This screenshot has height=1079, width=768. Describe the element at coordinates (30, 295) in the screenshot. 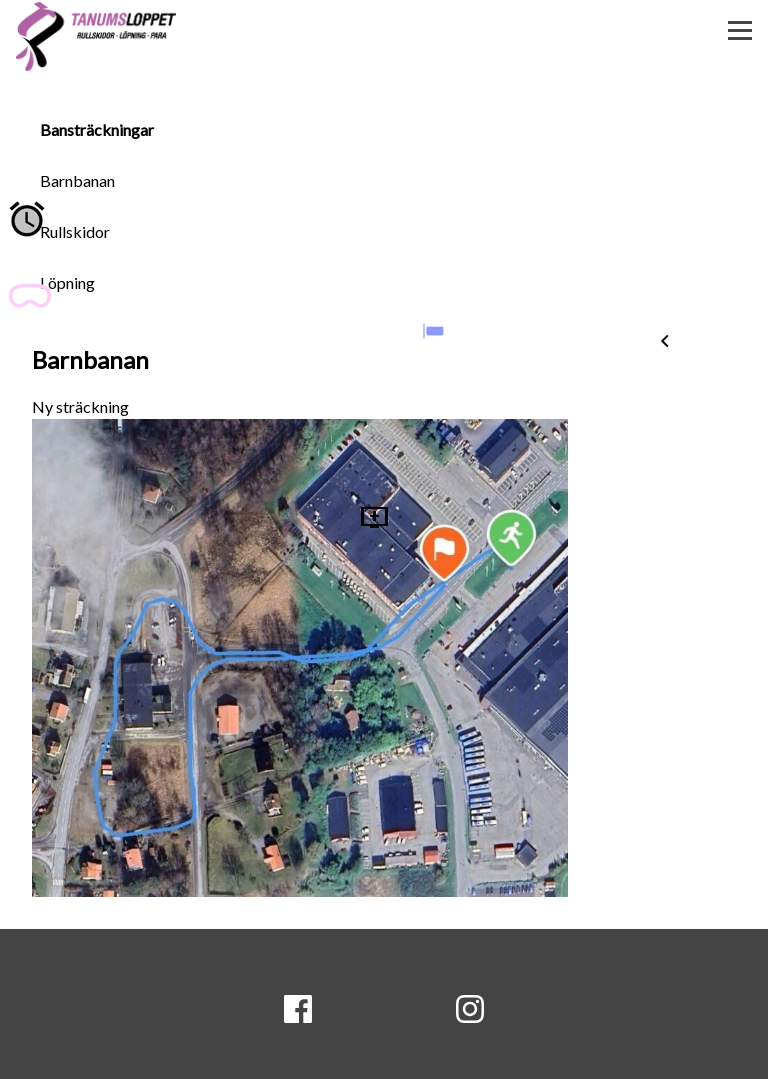

I see `access apple vision pro settings` at that location.